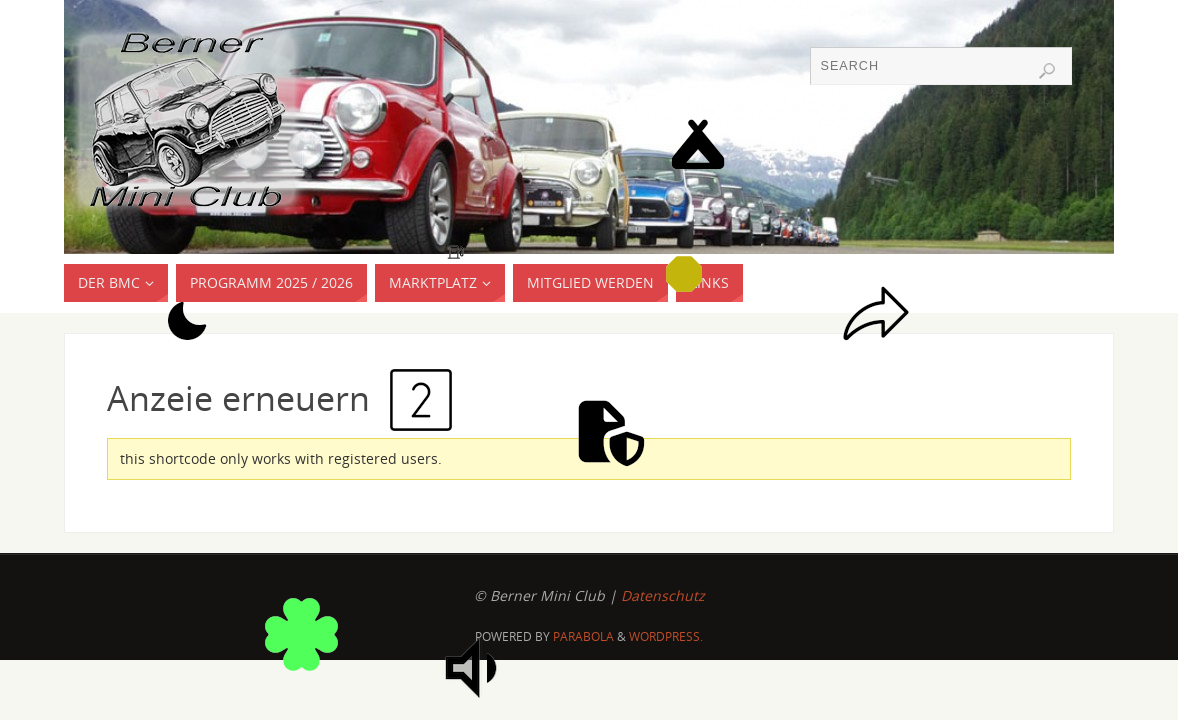 The width and height of the screenshot is (1178, 720). What do you see at coordinates (186, 322) in the screenshot?
I see `toggle dark mode or night theme` at bounding box center [186, 322].